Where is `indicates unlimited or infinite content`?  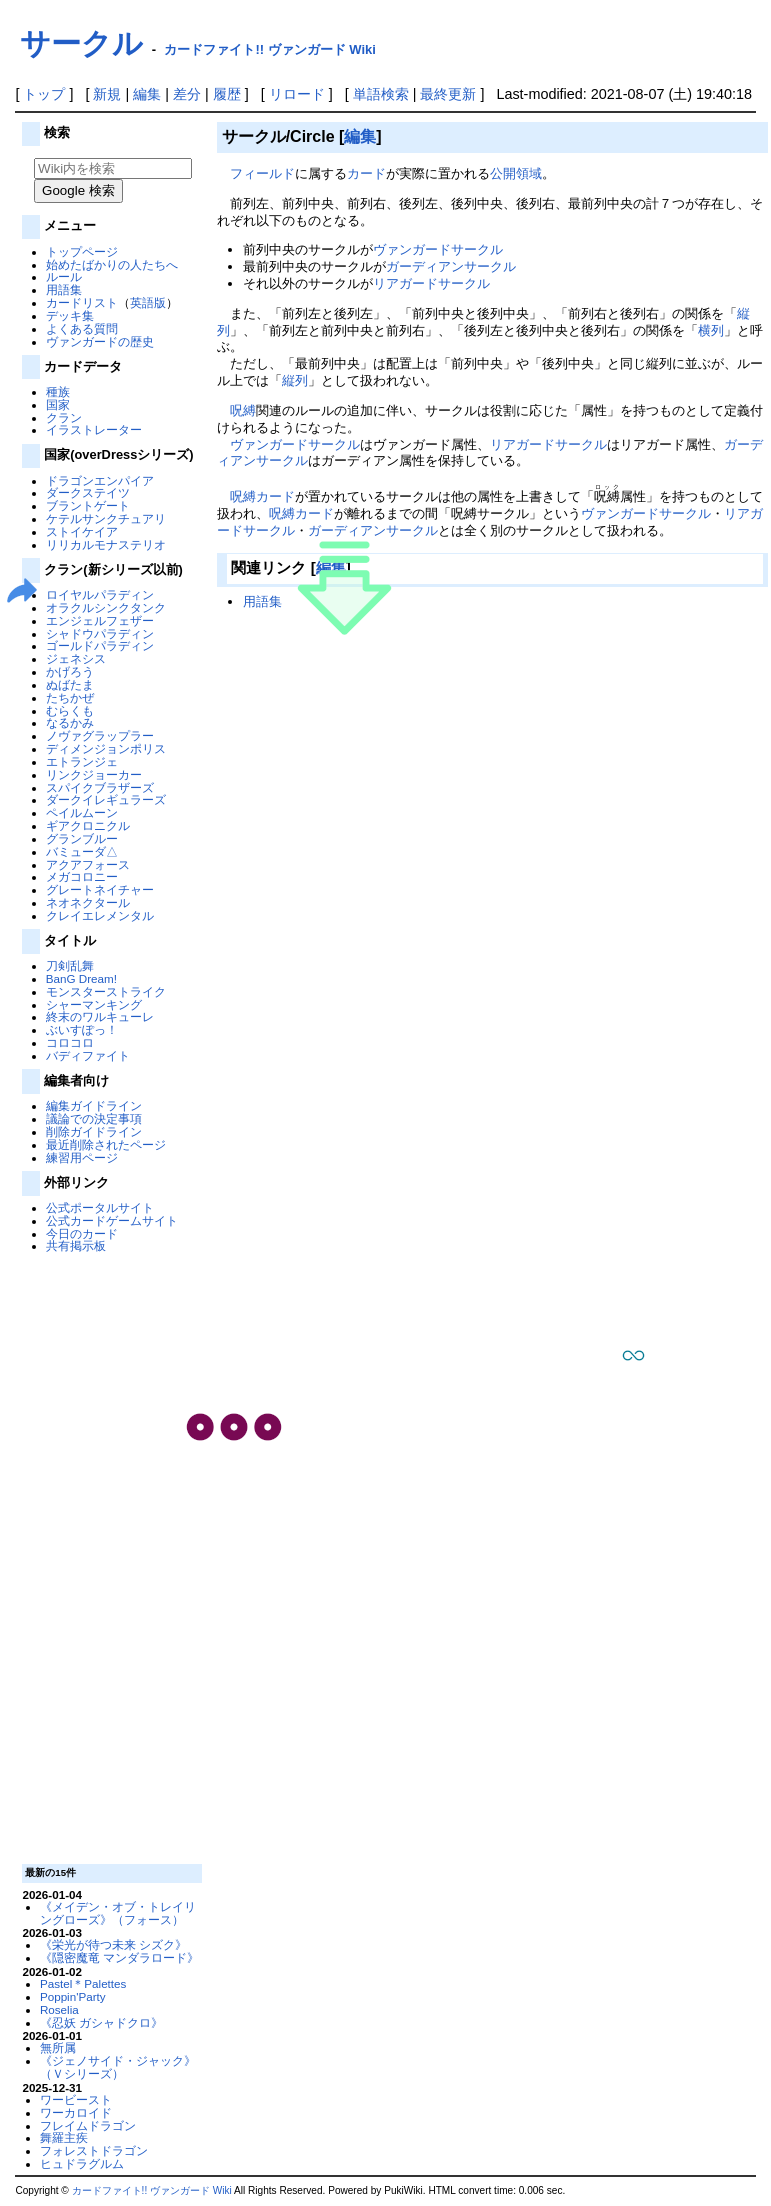
indicates unlimited or infinite content is located at coordinates (633, 1355).